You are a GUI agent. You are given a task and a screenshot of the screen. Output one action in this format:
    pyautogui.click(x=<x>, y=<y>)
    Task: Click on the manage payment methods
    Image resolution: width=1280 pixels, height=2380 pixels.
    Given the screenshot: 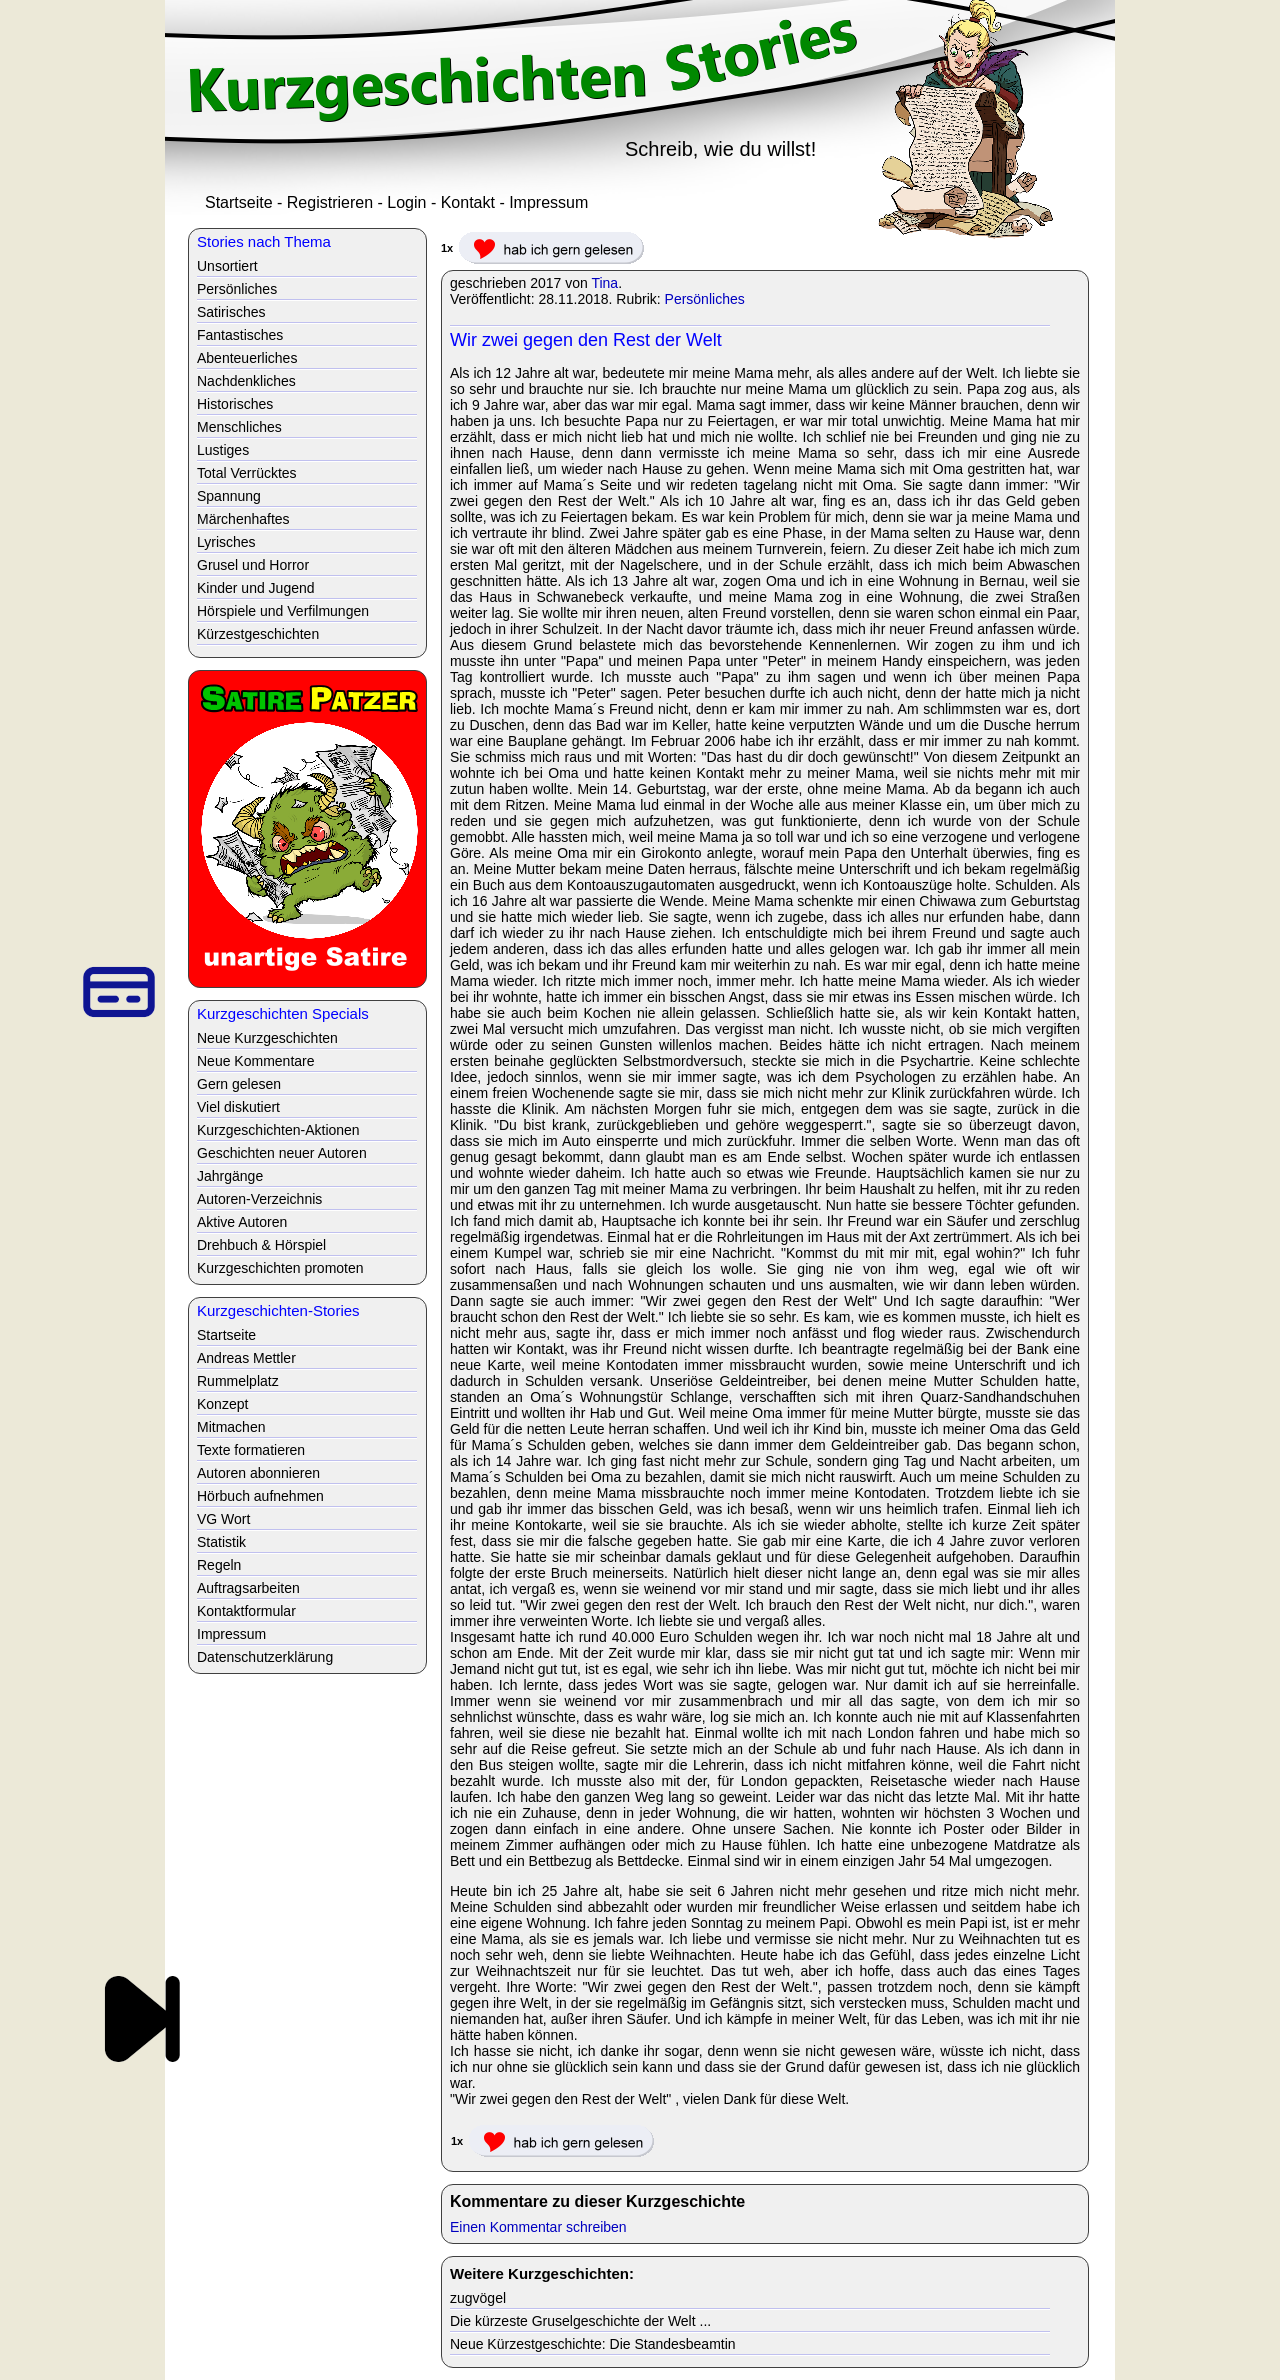 What is the action you would take?
    pyautogui.click(x=119, y=992)
    